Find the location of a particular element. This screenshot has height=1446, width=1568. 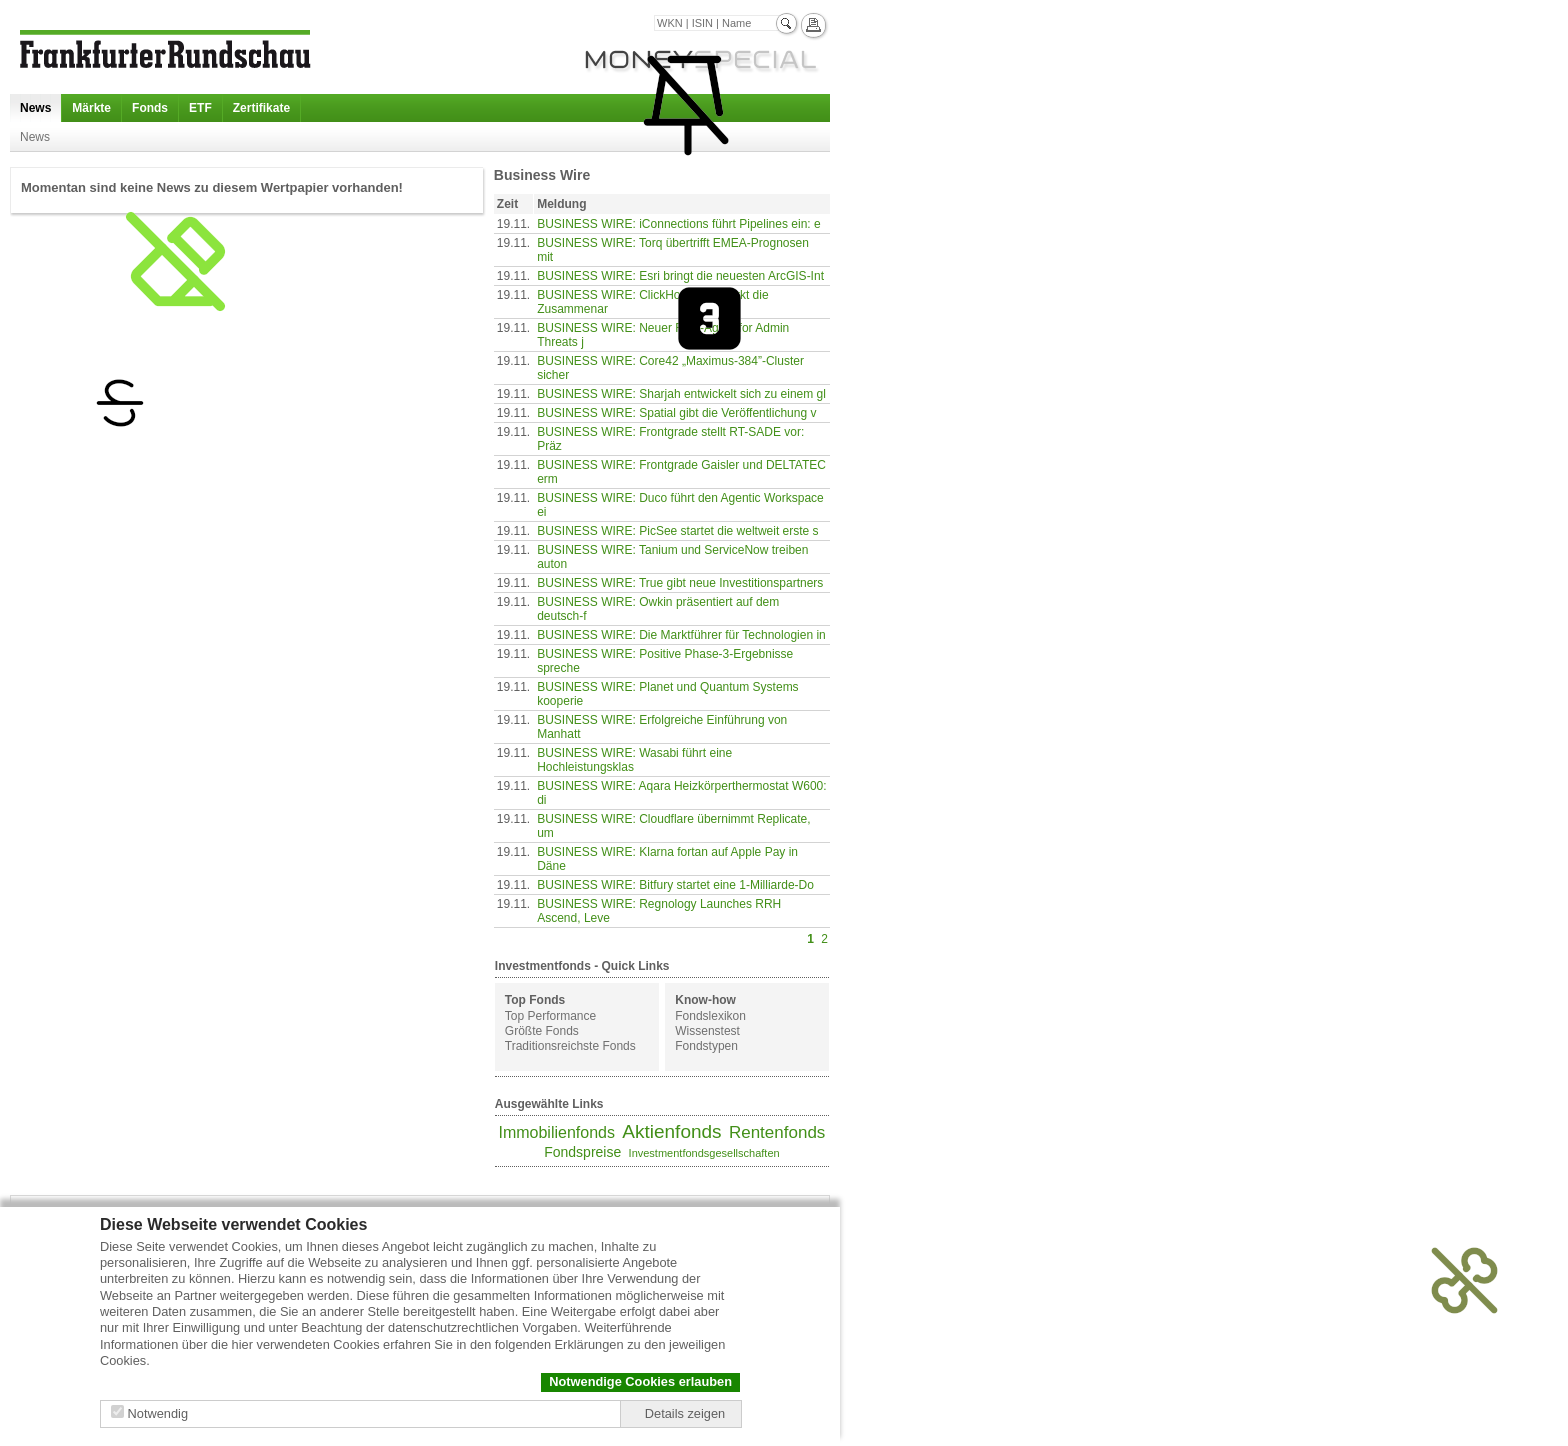

apply strikethrough formatting to selected text is located at coordinates (120, 403).